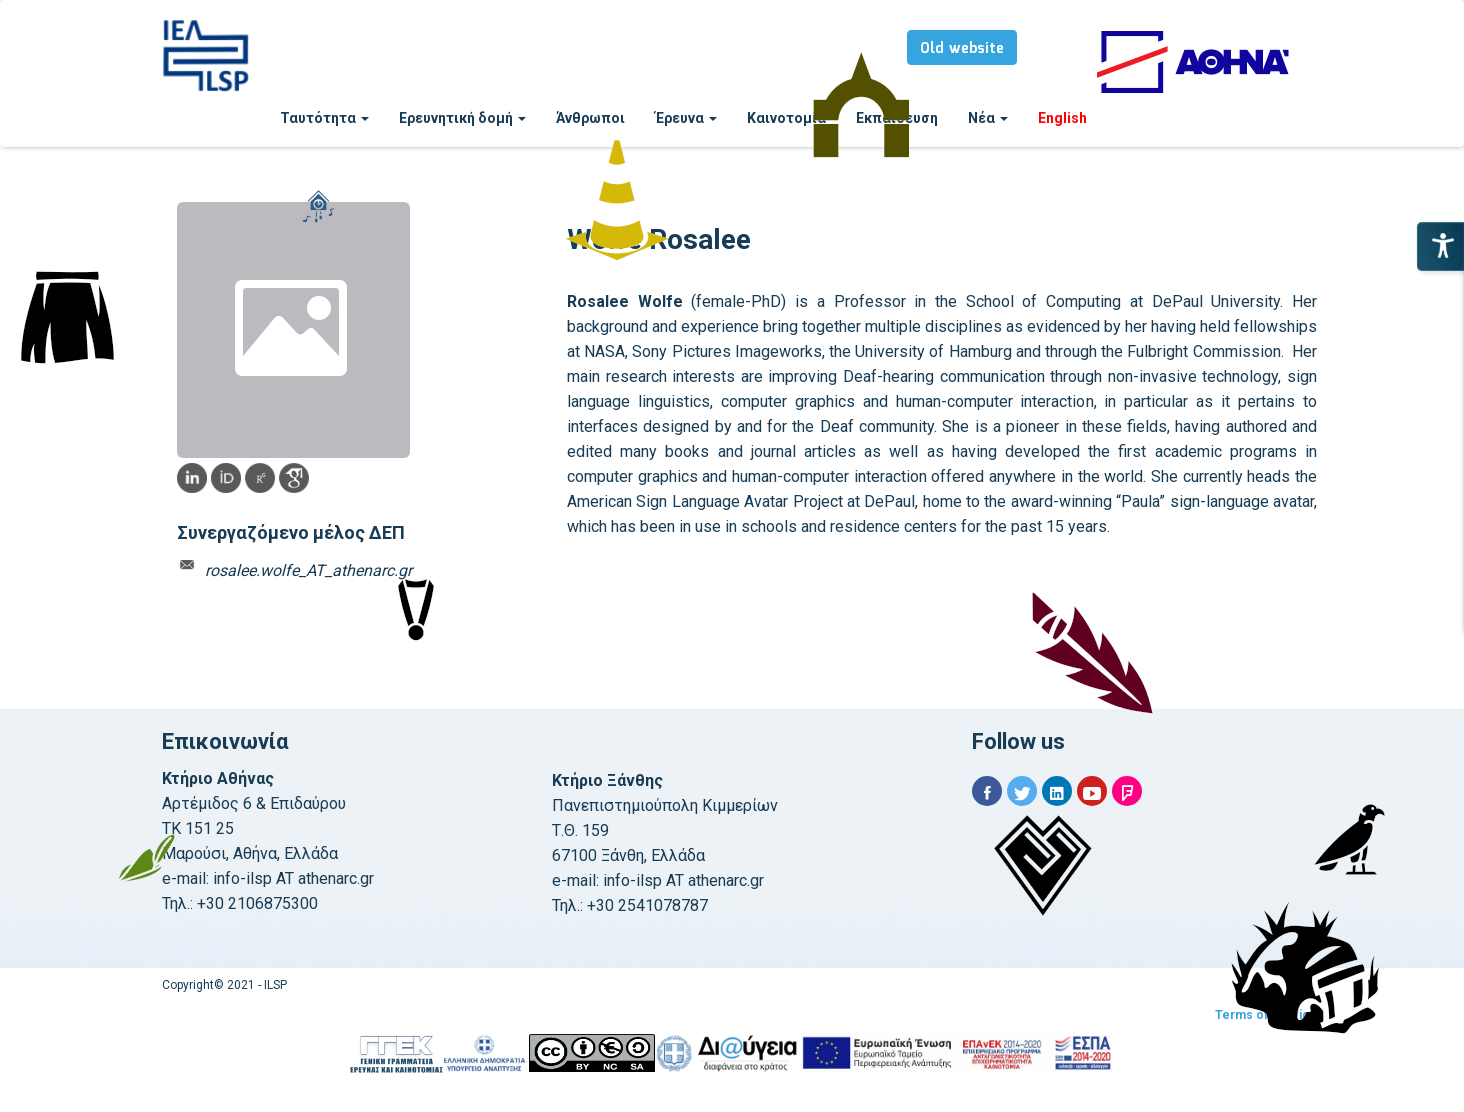 Image resolution: width=1464 pixels, height=1112 pixels. What do you see at coordinates (1043, 866) in the screenshot?
I see `indicates a rare or valuable in-game resource` at bounding box center [1043, 866].